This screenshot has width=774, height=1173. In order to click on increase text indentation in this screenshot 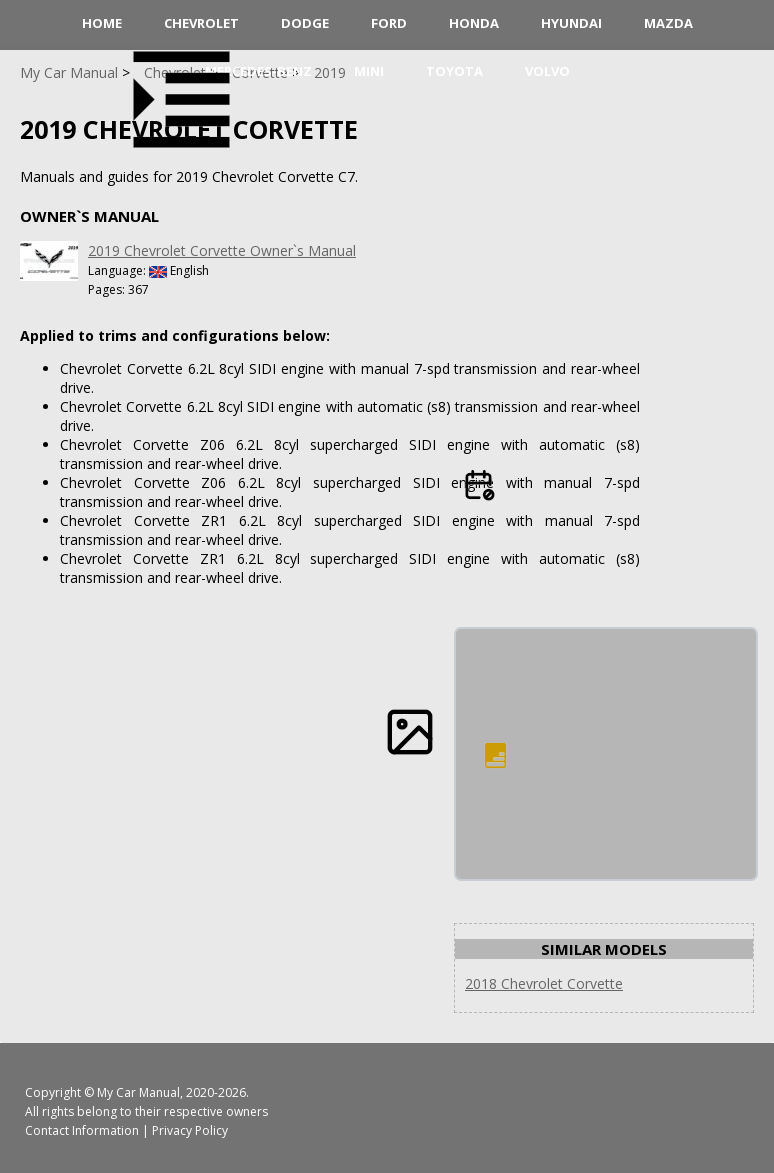, I will do `click(181, 99)`.